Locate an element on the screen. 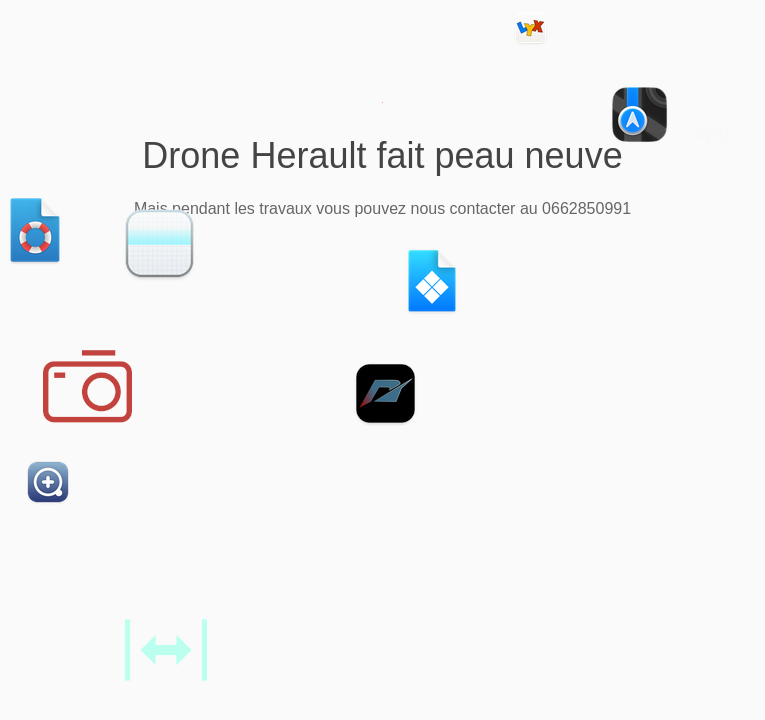 The height and width of the screenshot is (720, 765). open apple maps is located at coordinates (639, 114).